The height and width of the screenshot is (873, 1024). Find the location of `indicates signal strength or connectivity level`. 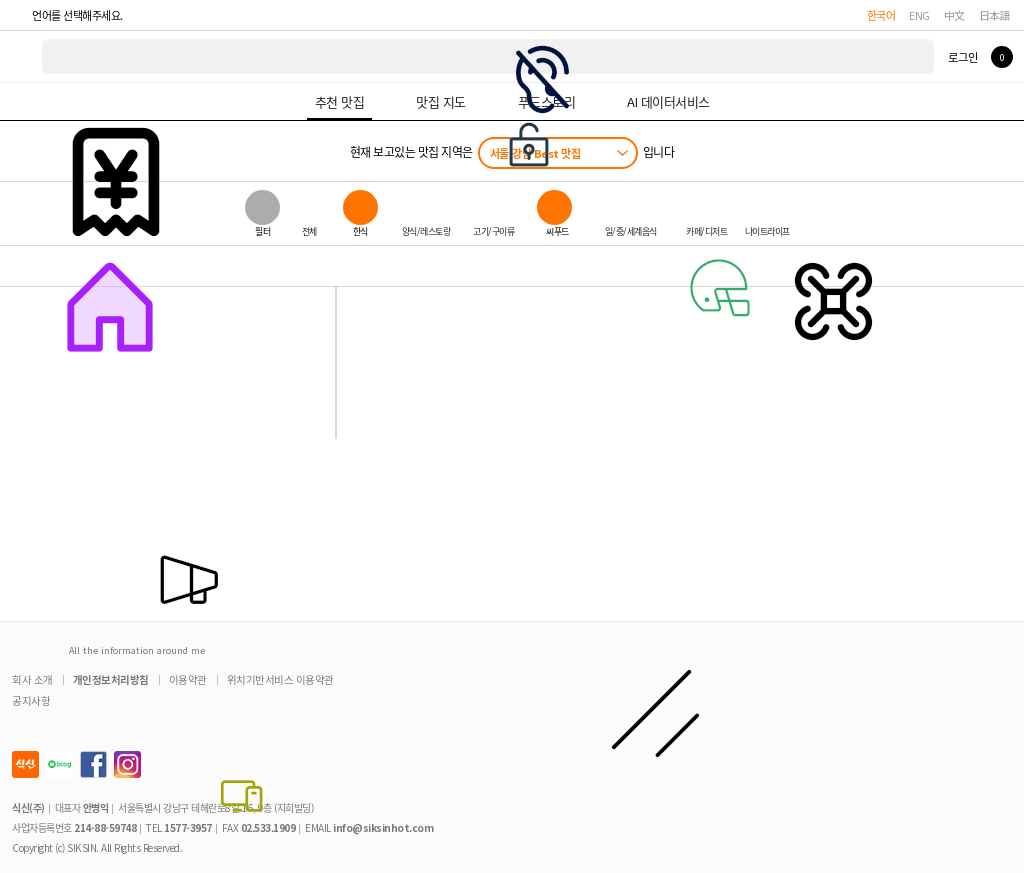

indicates signal strength or connectivity level is located at coordinates (657, 715).